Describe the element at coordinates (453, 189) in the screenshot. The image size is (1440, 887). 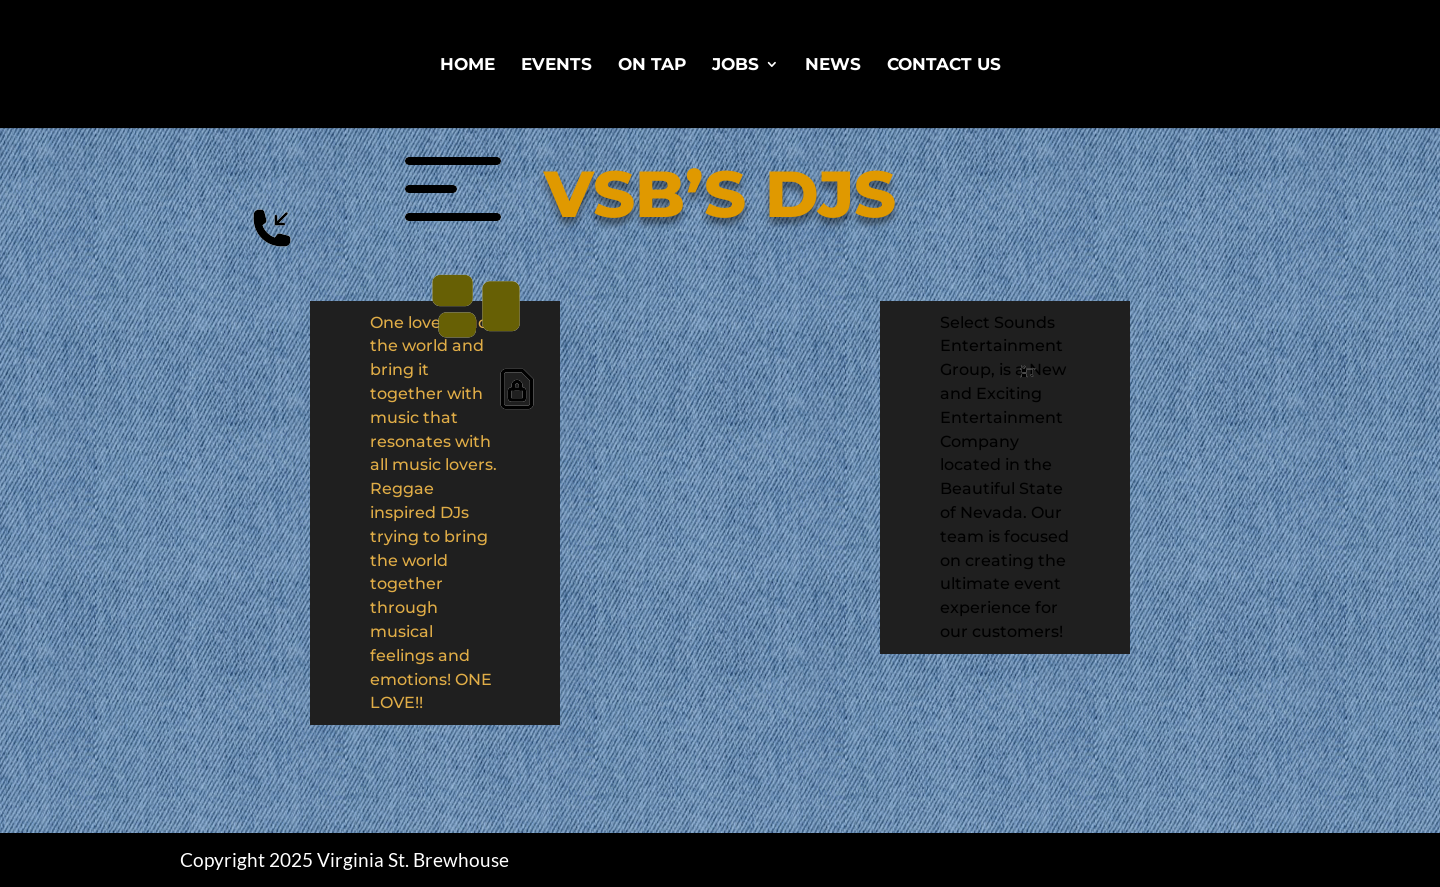
I see `open navigation menu` at that location.